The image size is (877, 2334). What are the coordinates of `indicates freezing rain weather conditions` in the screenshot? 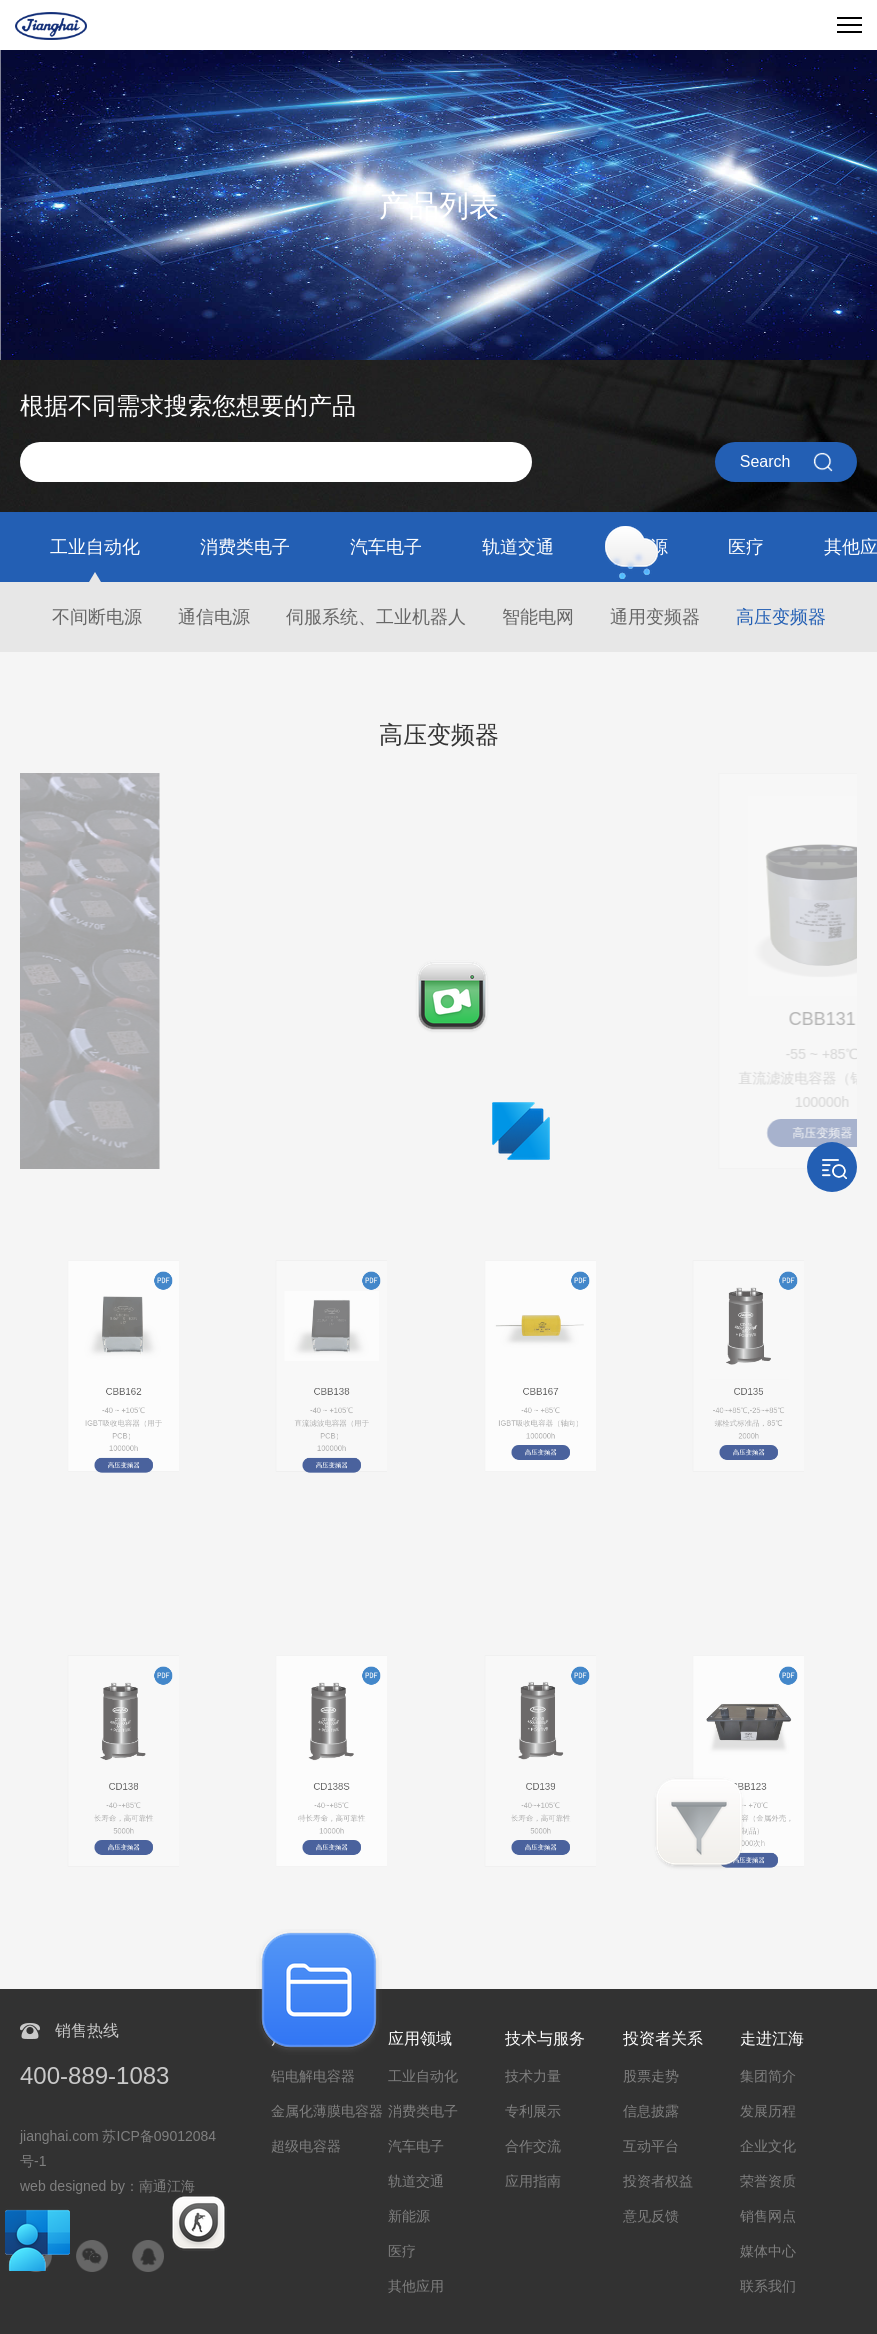 It's located at (631, 552).